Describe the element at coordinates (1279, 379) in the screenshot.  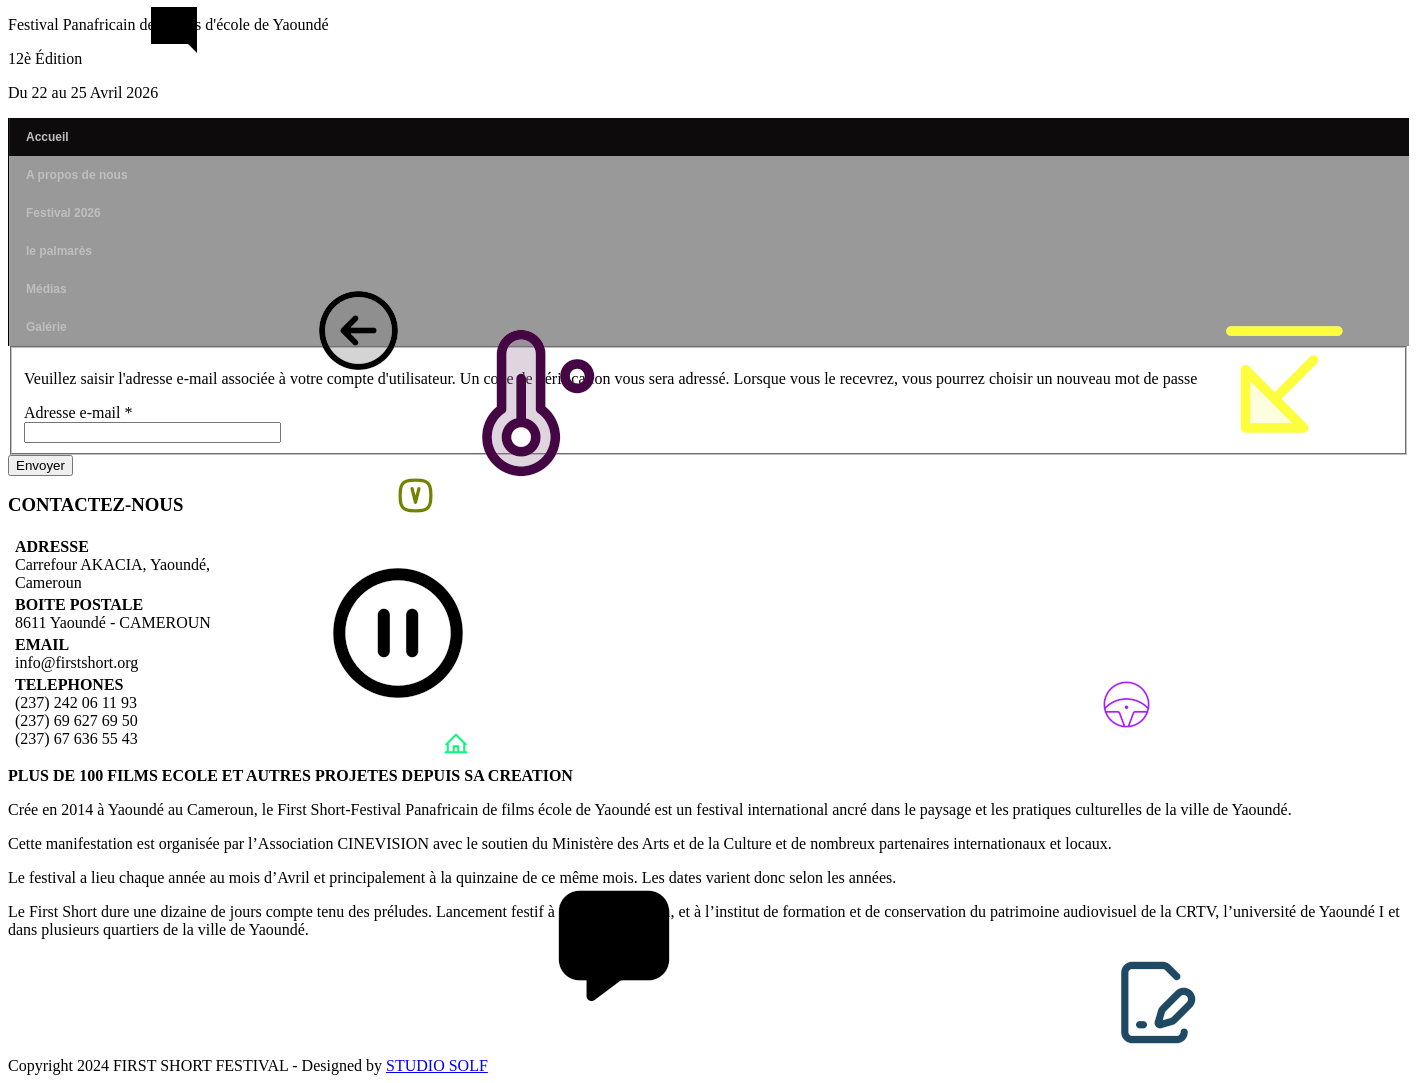
I see `move item to bottom-left corner` at that location.